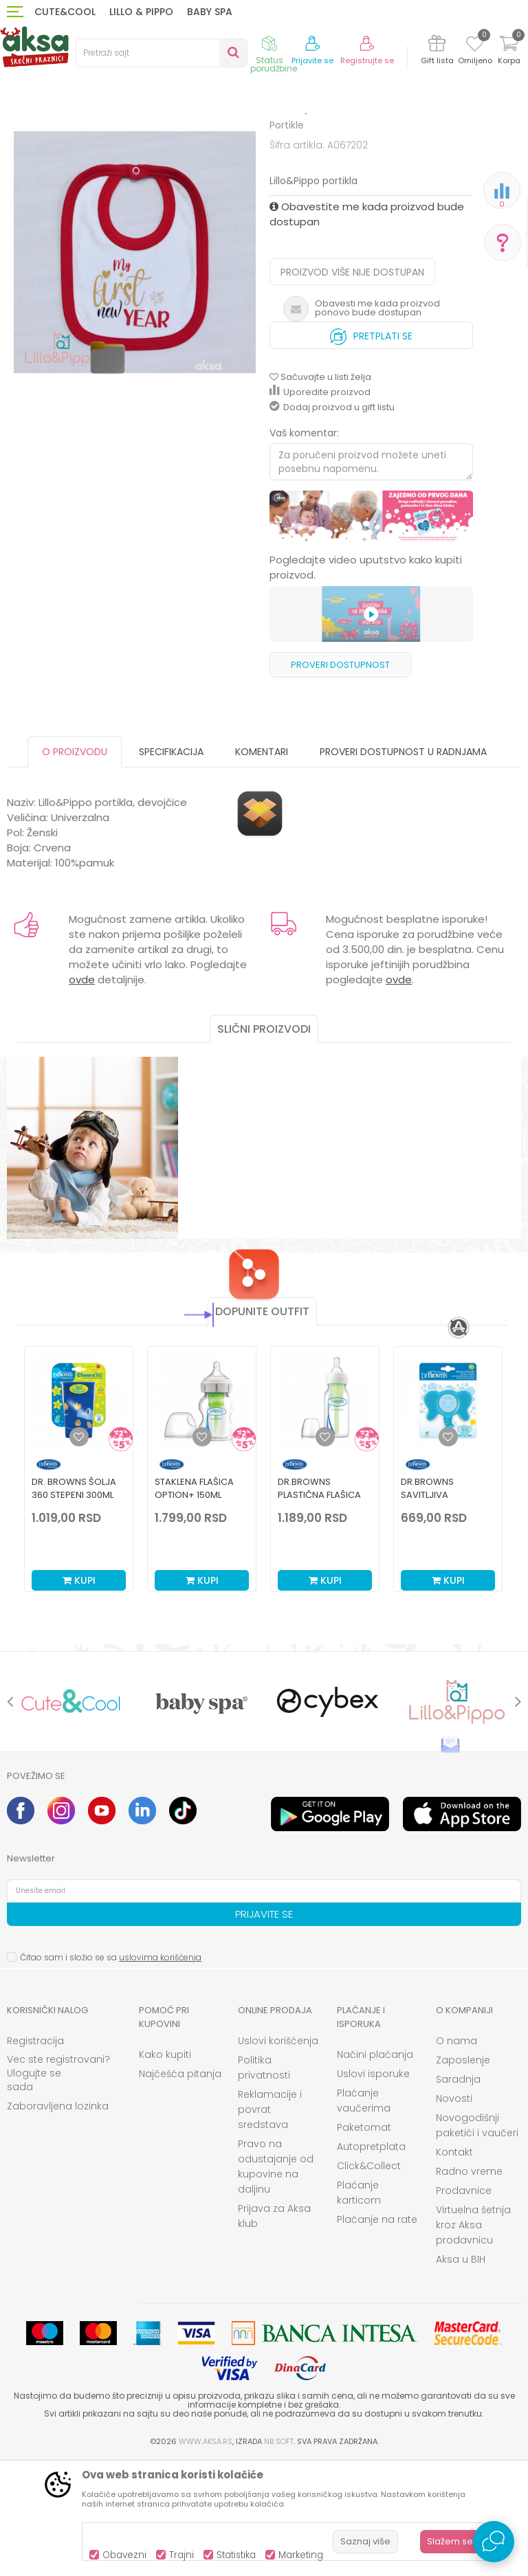 This screenshot has width=528, height=2576. What do you see at coordinates (450, 1745) in the screenshot?
I see `mark email as read` at bounding box center [450, 1745].